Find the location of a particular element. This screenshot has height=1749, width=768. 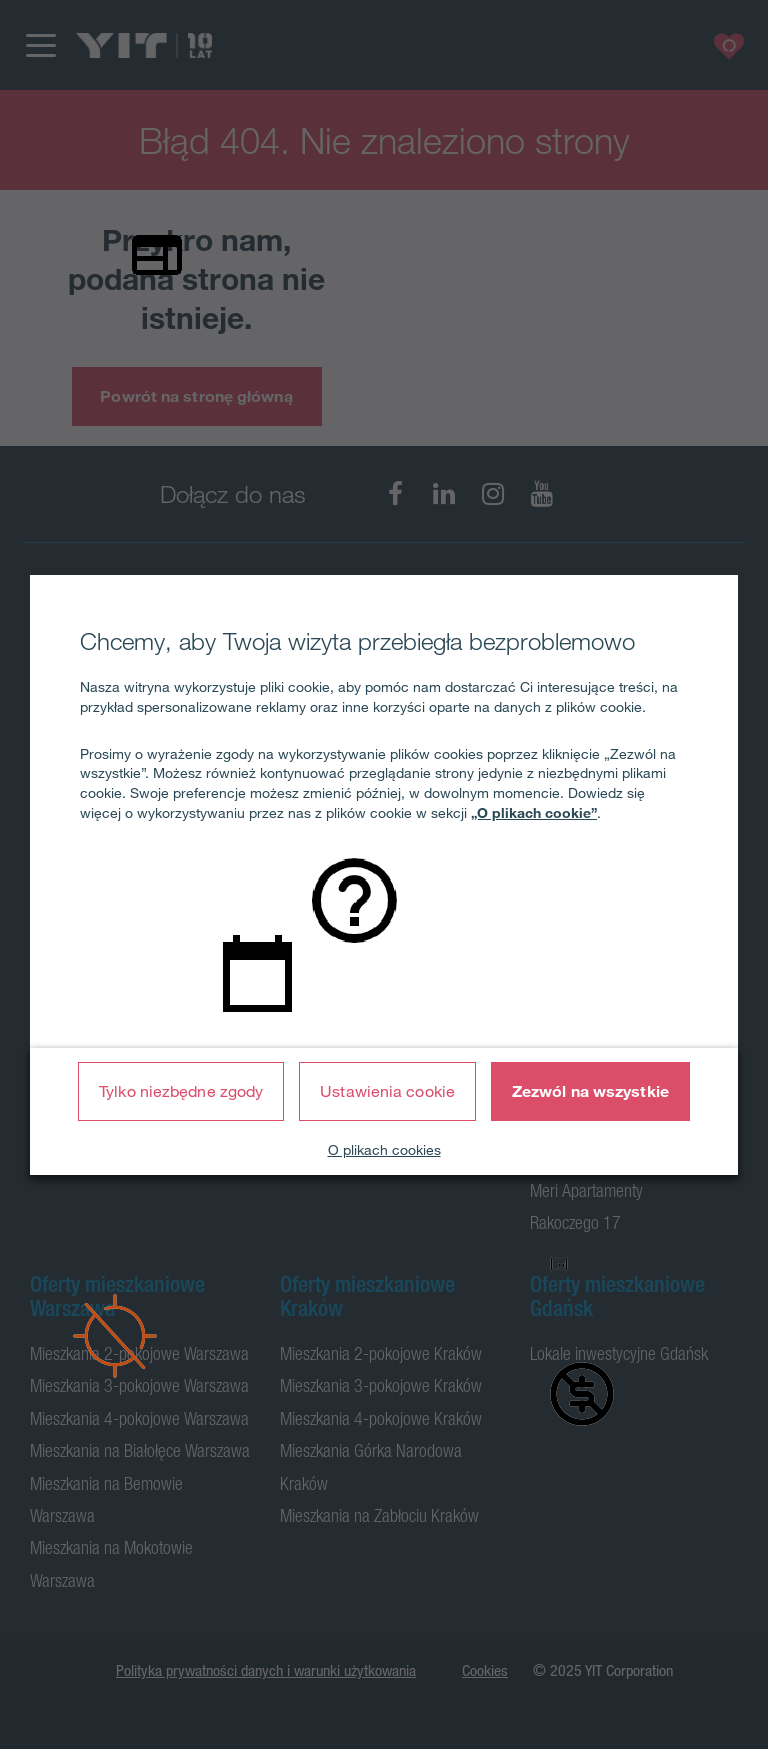

location services disabled is located at coordinates (115, 1336).